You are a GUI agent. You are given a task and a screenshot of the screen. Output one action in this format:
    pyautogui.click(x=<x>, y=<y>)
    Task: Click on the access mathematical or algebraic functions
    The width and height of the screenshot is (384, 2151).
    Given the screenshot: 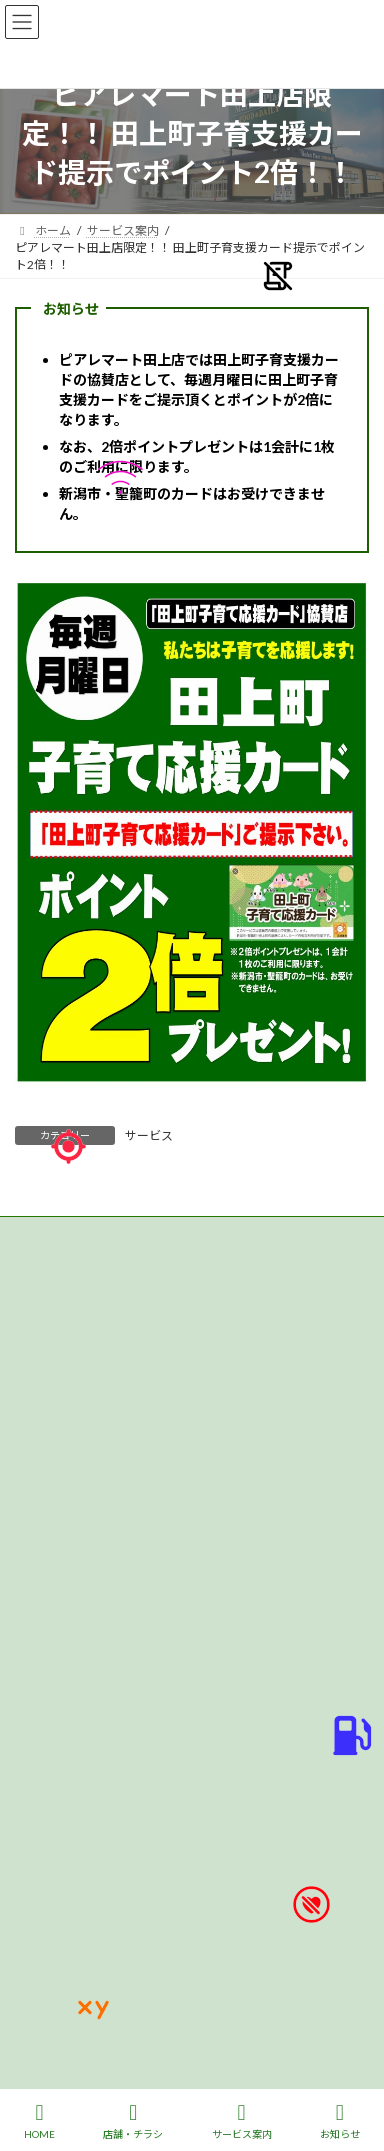 What is the action you would take?
    pyautogui.click(x=93, y=2007)
    